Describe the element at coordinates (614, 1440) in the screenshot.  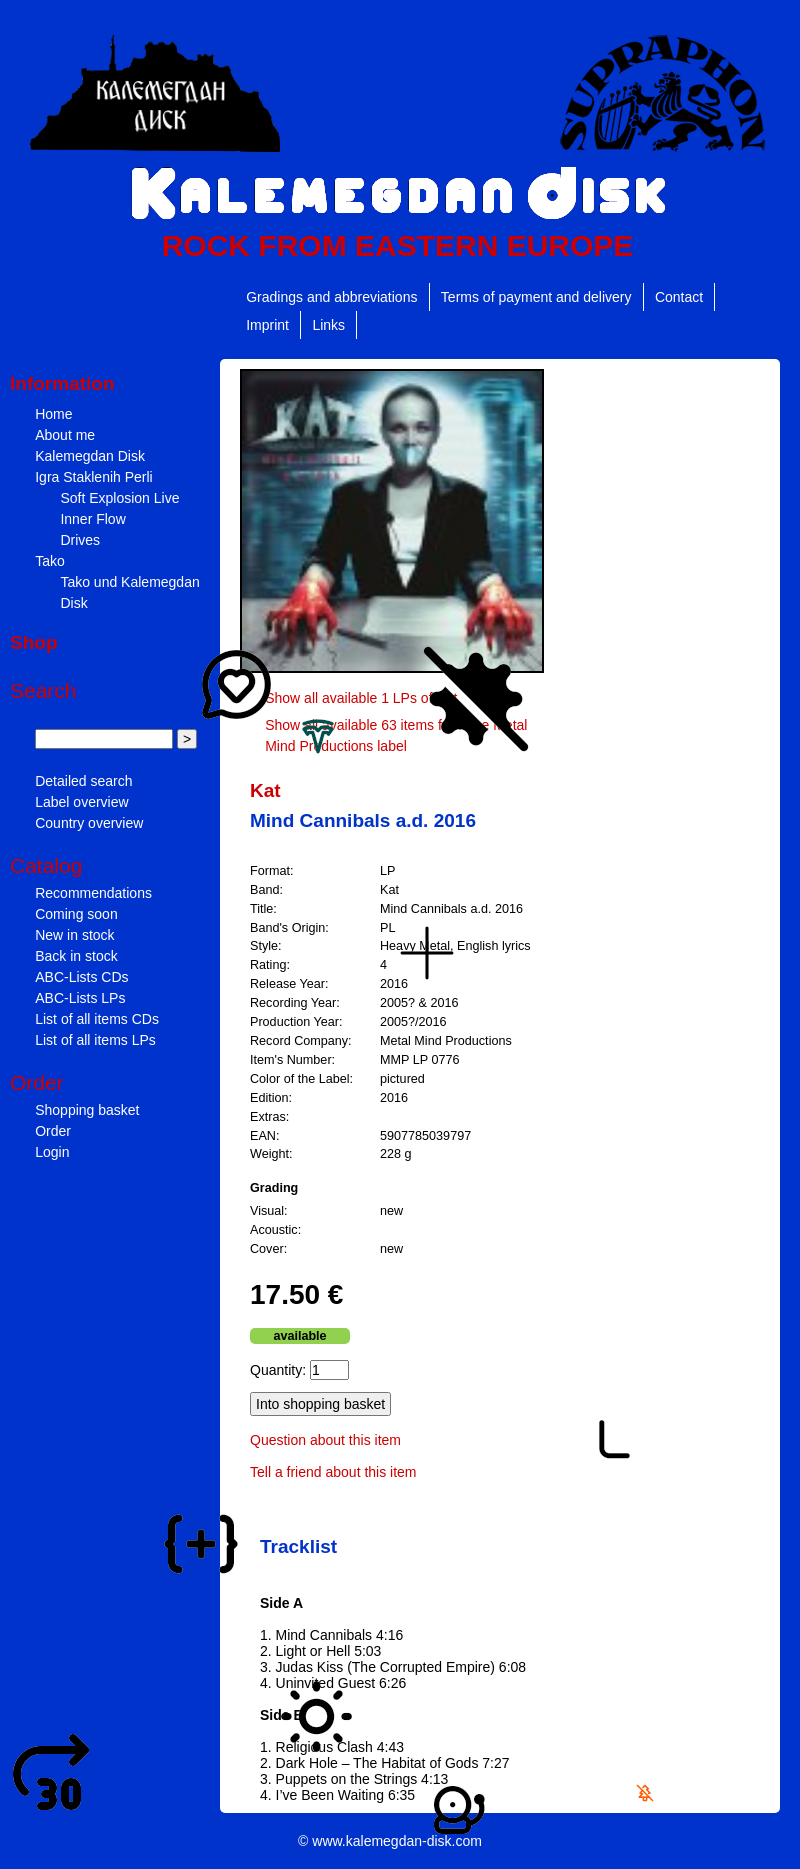
I see `romanian leu currency symbol` at that location.